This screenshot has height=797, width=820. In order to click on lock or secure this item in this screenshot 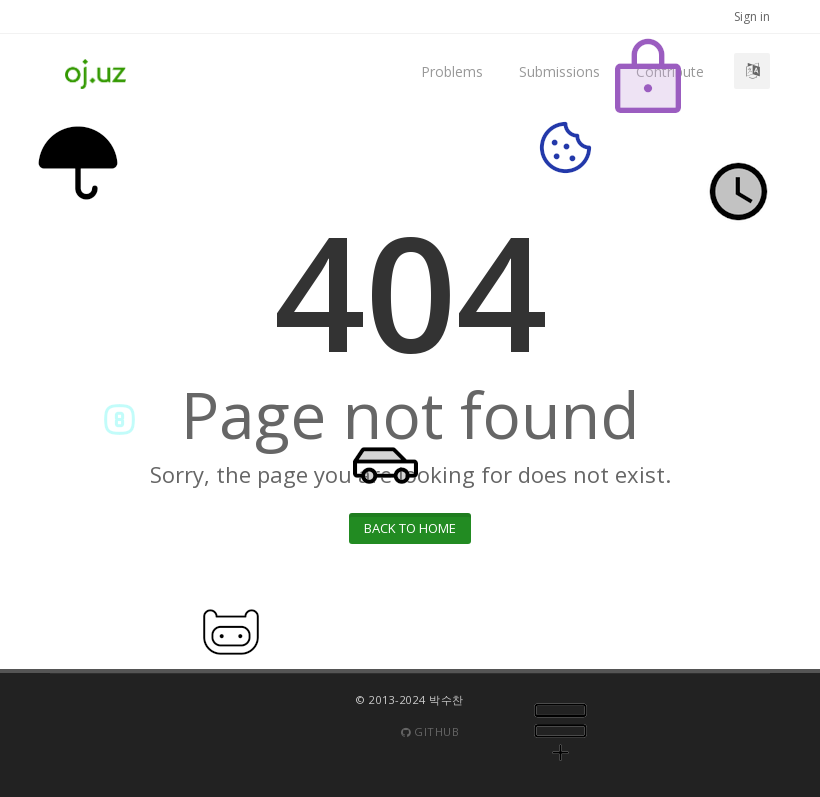, I will do `click(648, 80)`.